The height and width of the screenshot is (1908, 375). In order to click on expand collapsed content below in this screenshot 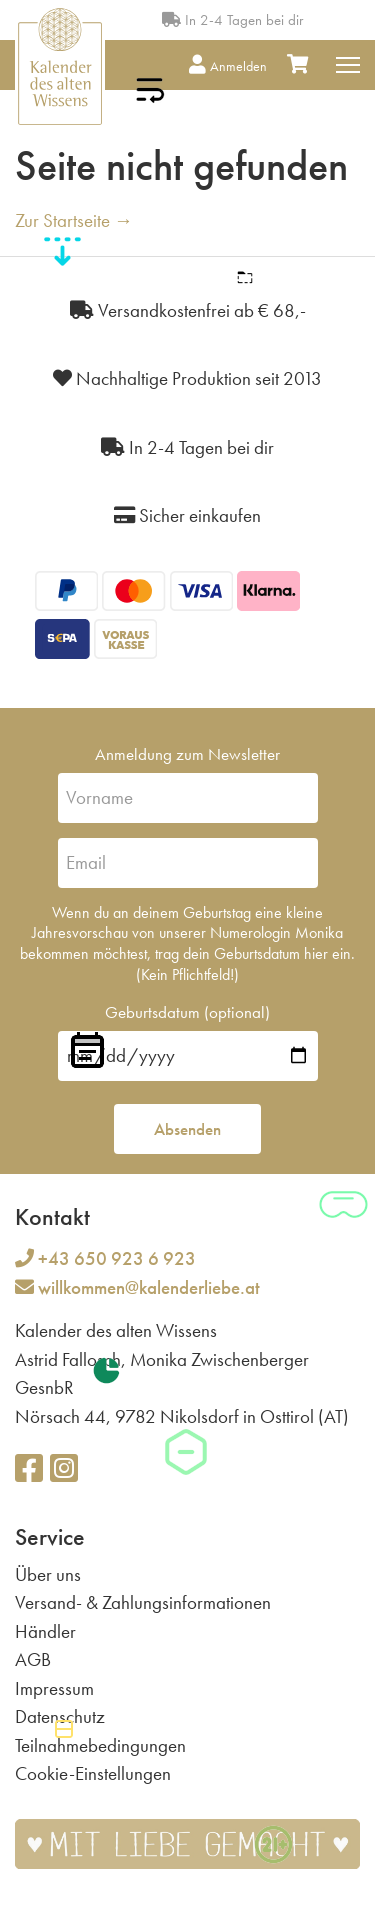, I will do `click(62, 249)`.